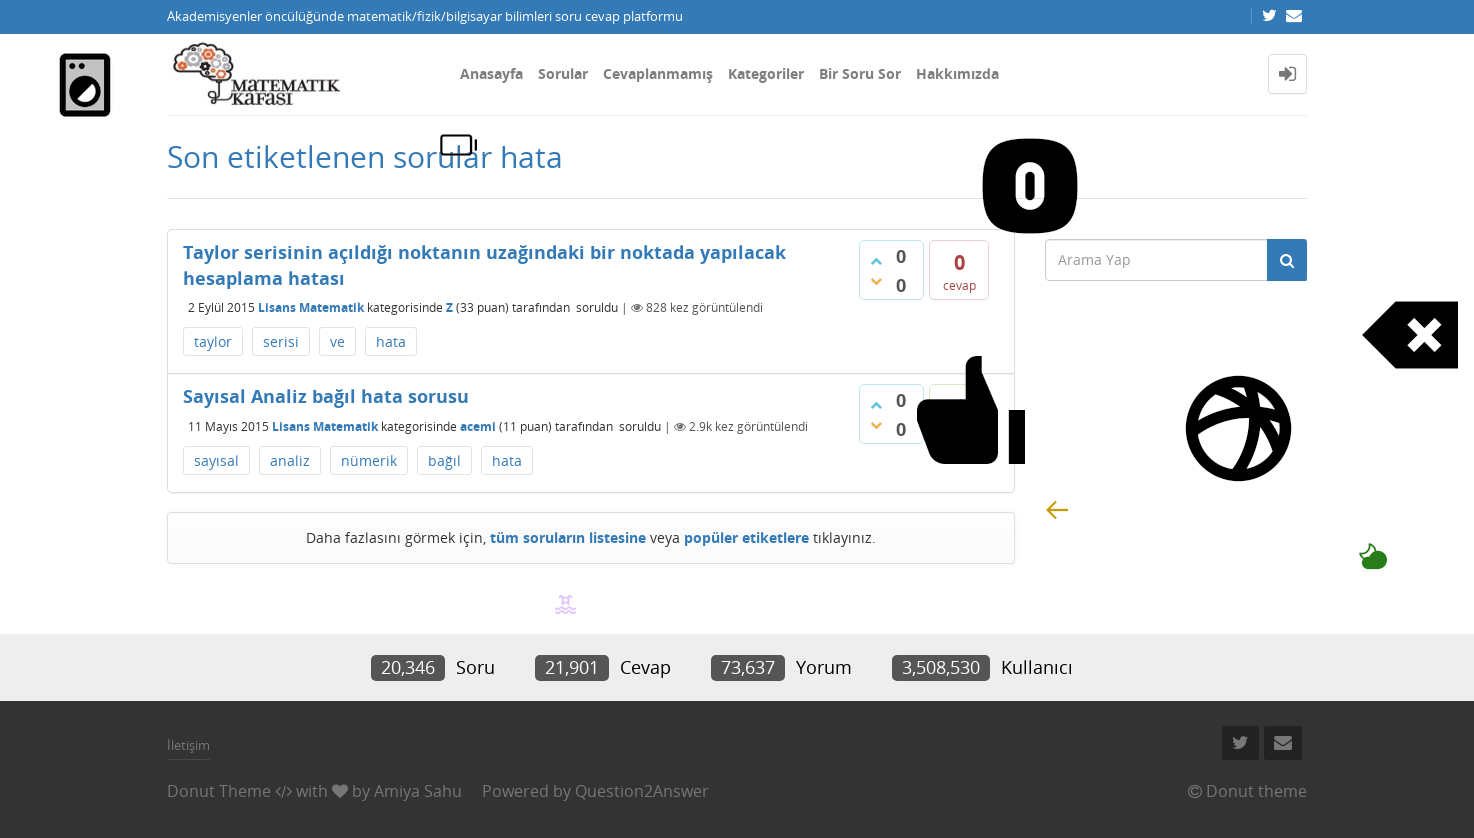 The width and height of the screenshot is (1474, 838). Describe the element at coordinates (1410, 335) in the screenshot. I see `delete the previous character` at that location.